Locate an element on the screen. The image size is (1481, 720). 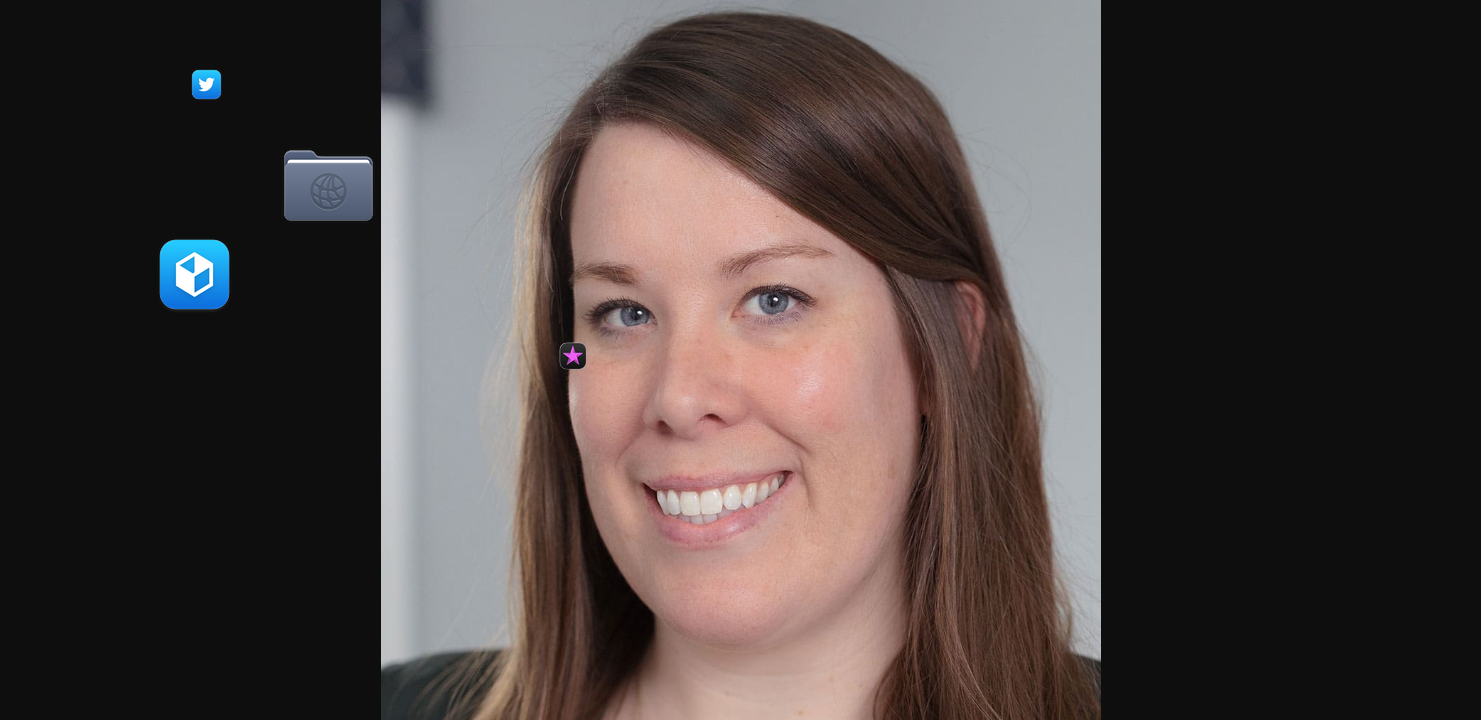
open tweetdeck app is located at coordinates (206, 84).